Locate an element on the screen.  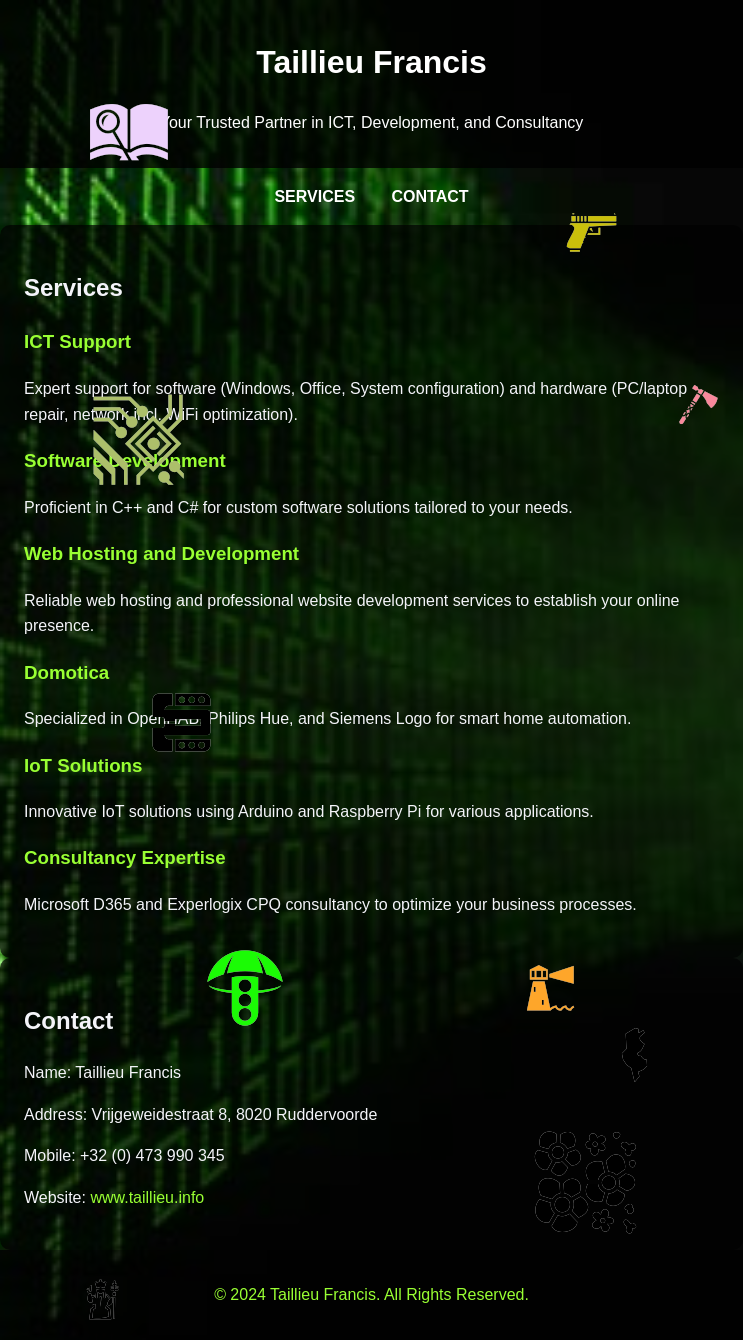
connect or link two components together is located at coordinates (181, 722).